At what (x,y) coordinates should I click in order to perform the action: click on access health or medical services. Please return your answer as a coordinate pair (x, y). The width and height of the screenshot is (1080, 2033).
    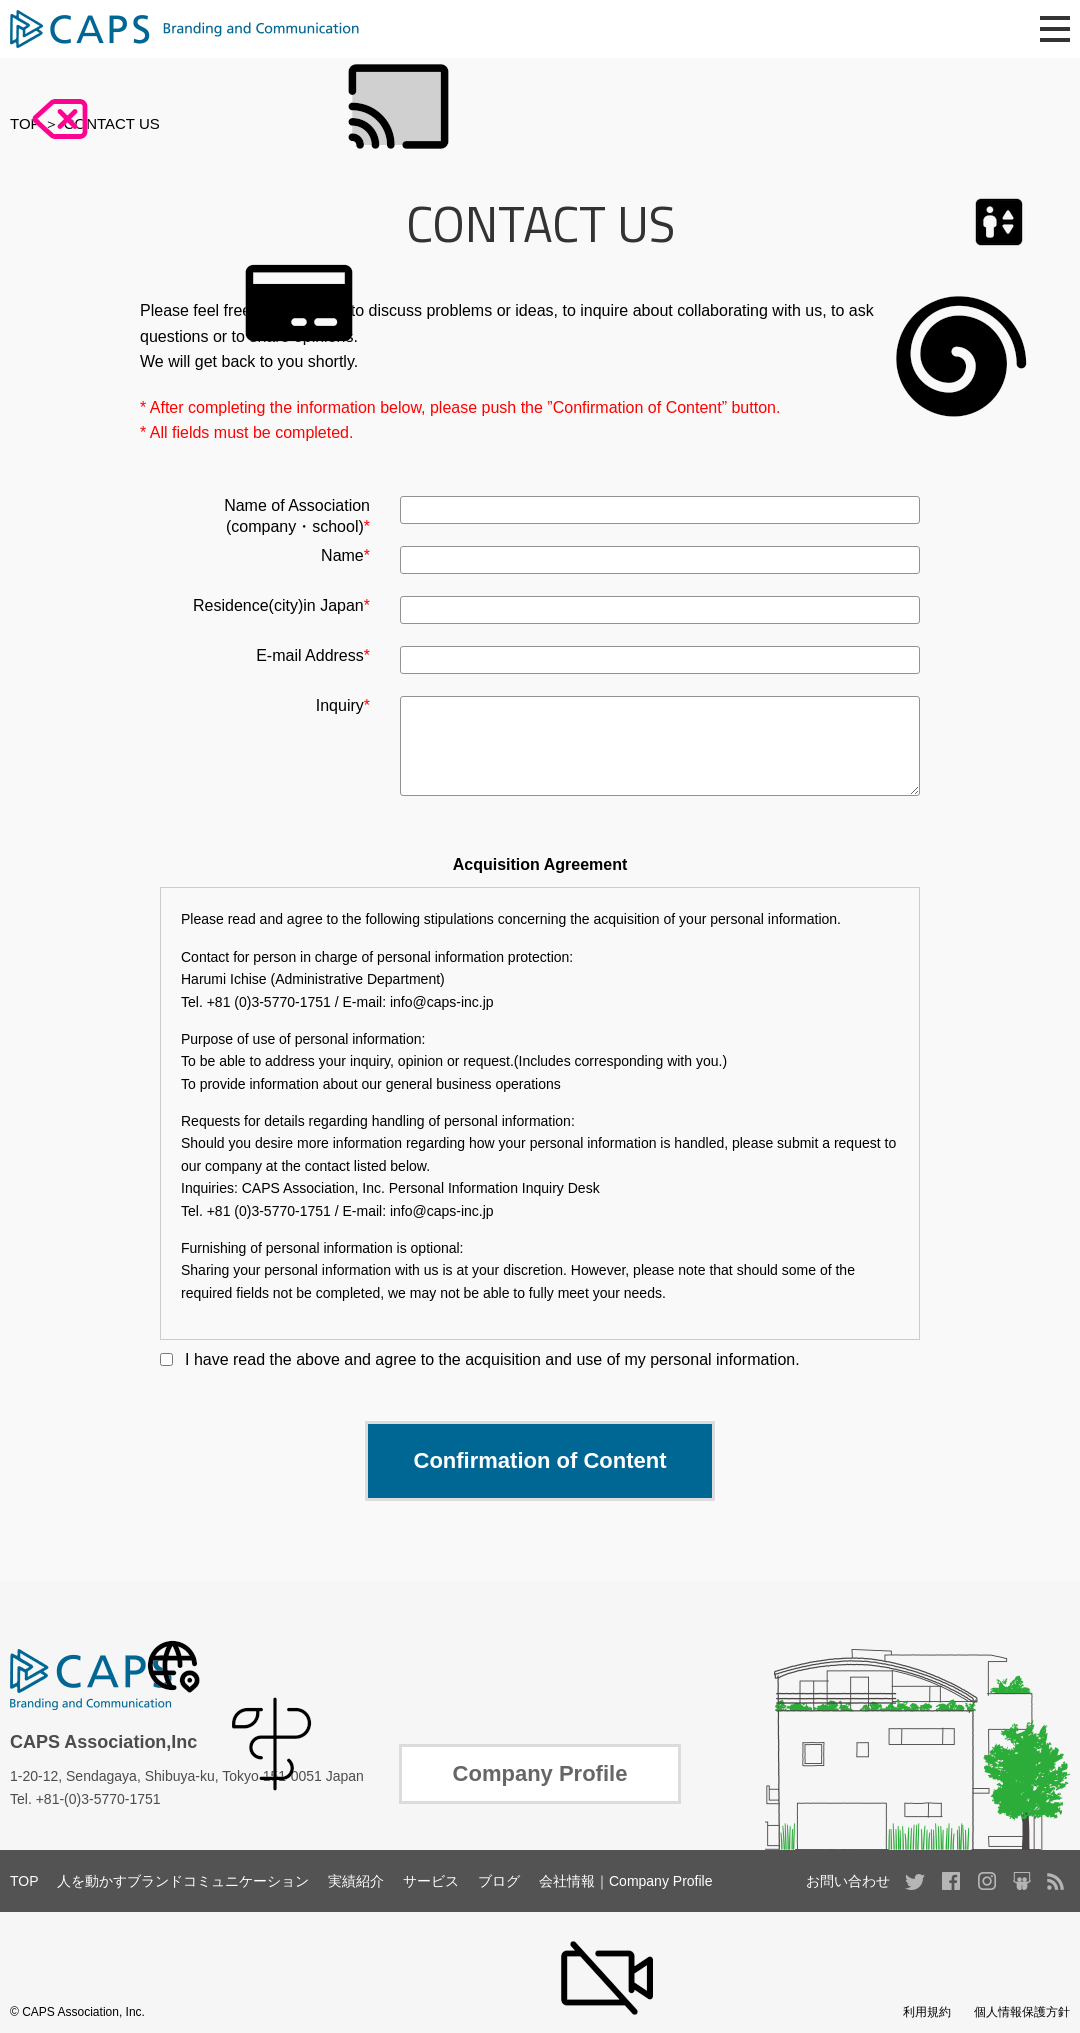
    Looking at the image, I should click on (275, 1744).